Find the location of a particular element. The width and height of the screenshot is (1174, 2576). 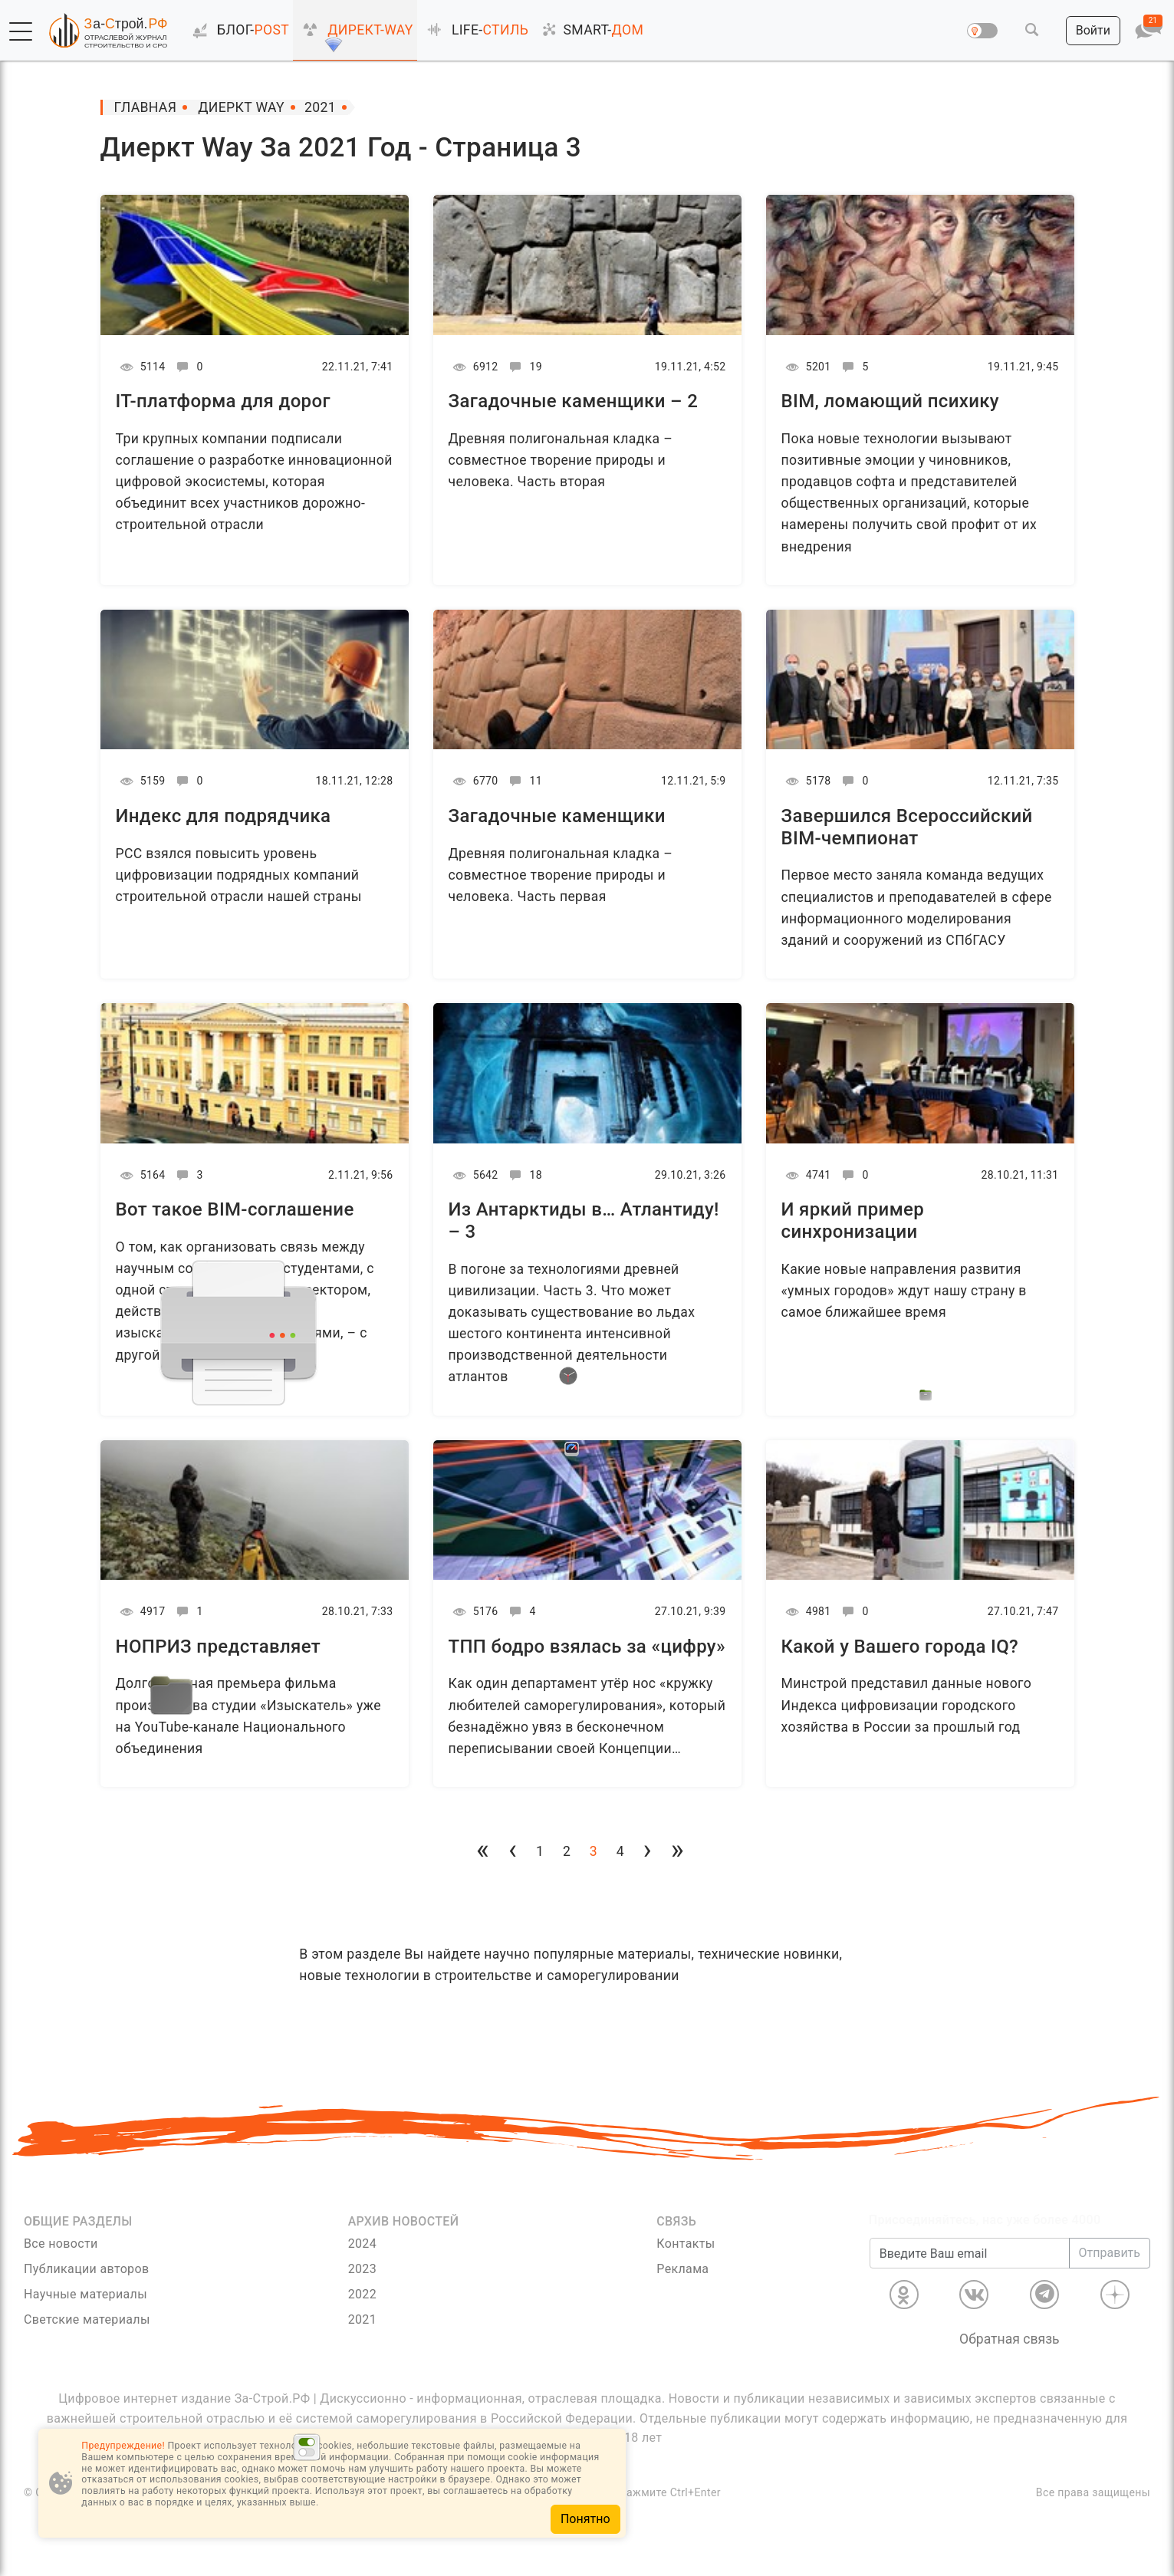

open a folder to view its contents is located at coordinates (171, 1695).